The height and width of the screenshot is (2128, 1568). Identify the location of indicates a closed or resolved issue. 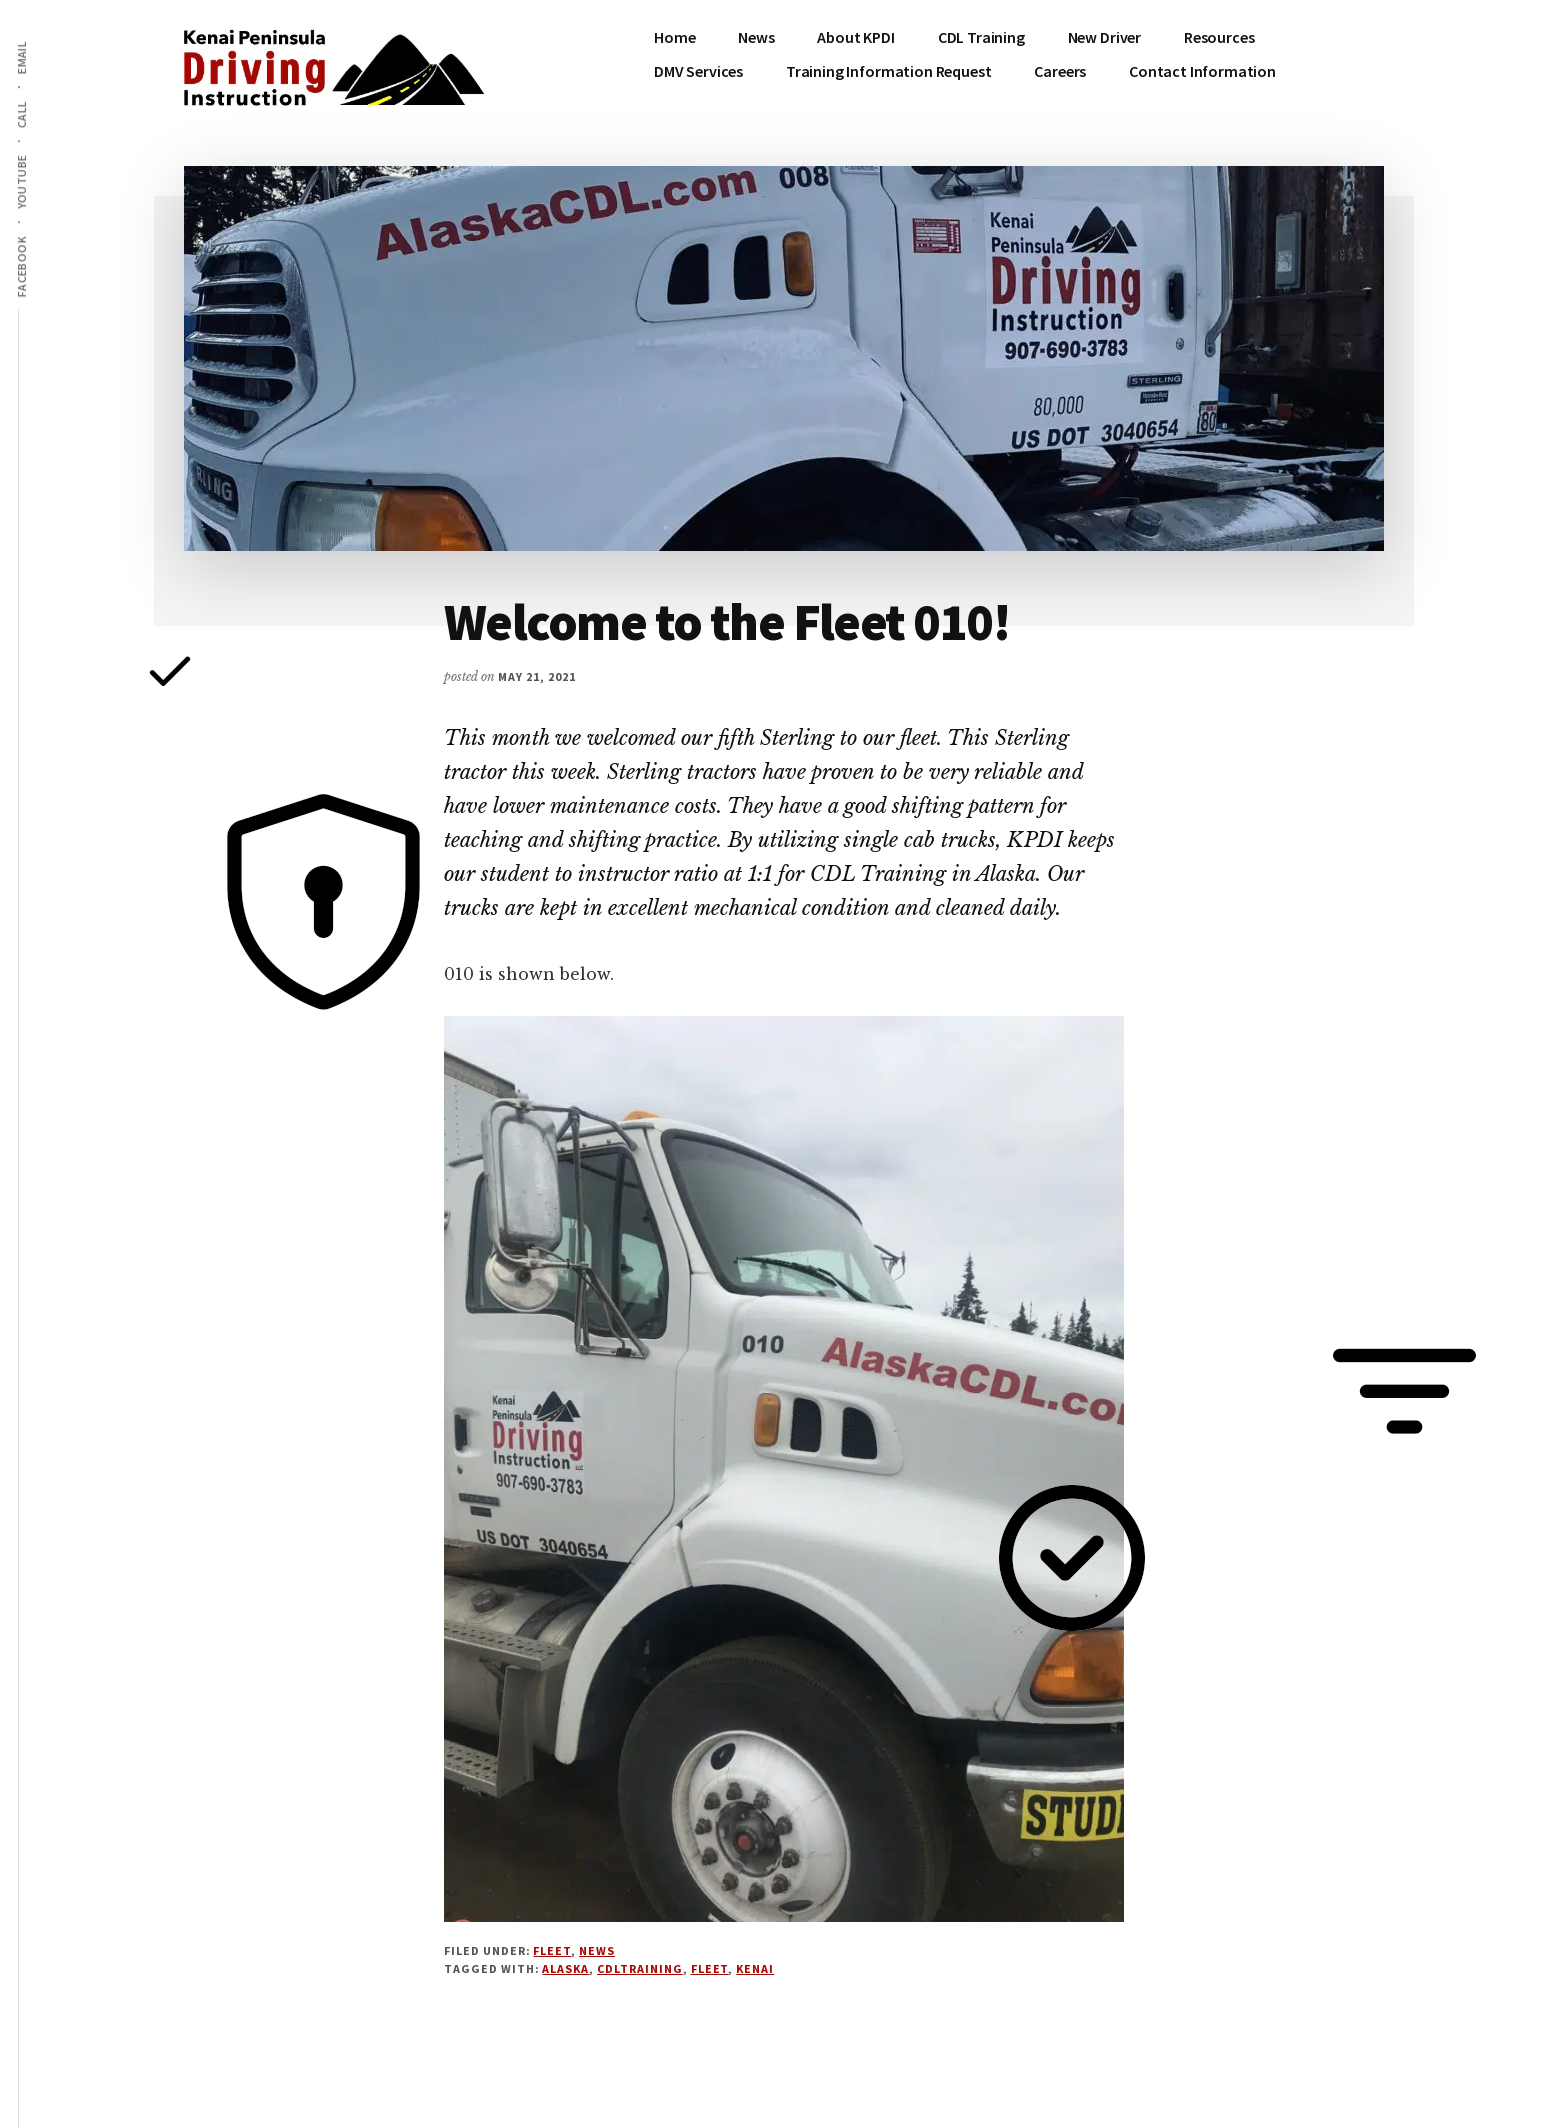
(1072, 1558).